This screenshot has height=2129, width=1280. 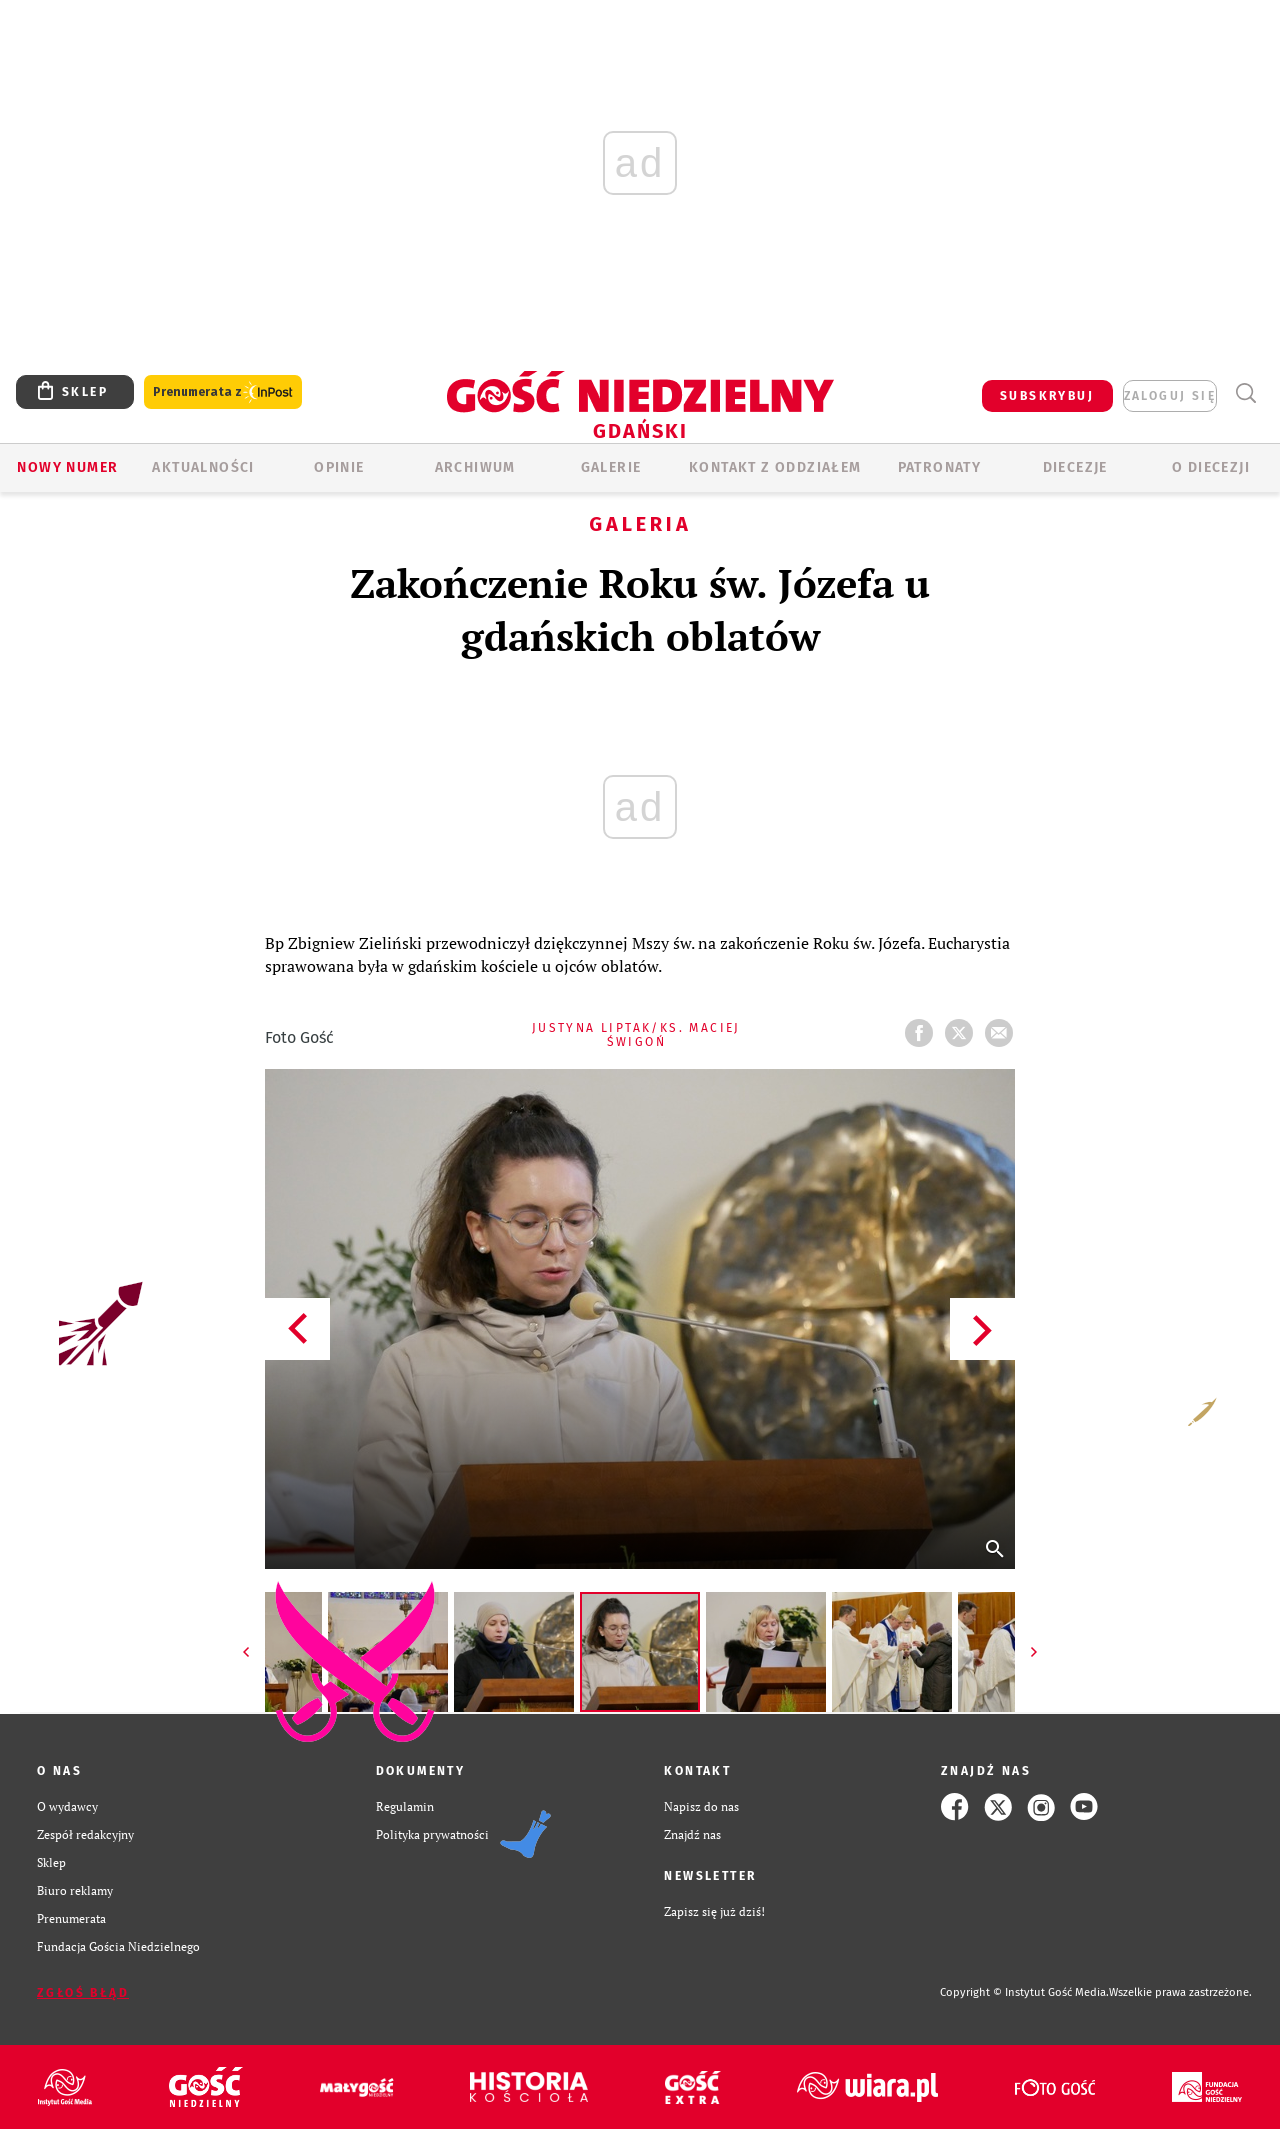 I want to click on launch celebration or fireworks effect, so click(x=101, y=1322).